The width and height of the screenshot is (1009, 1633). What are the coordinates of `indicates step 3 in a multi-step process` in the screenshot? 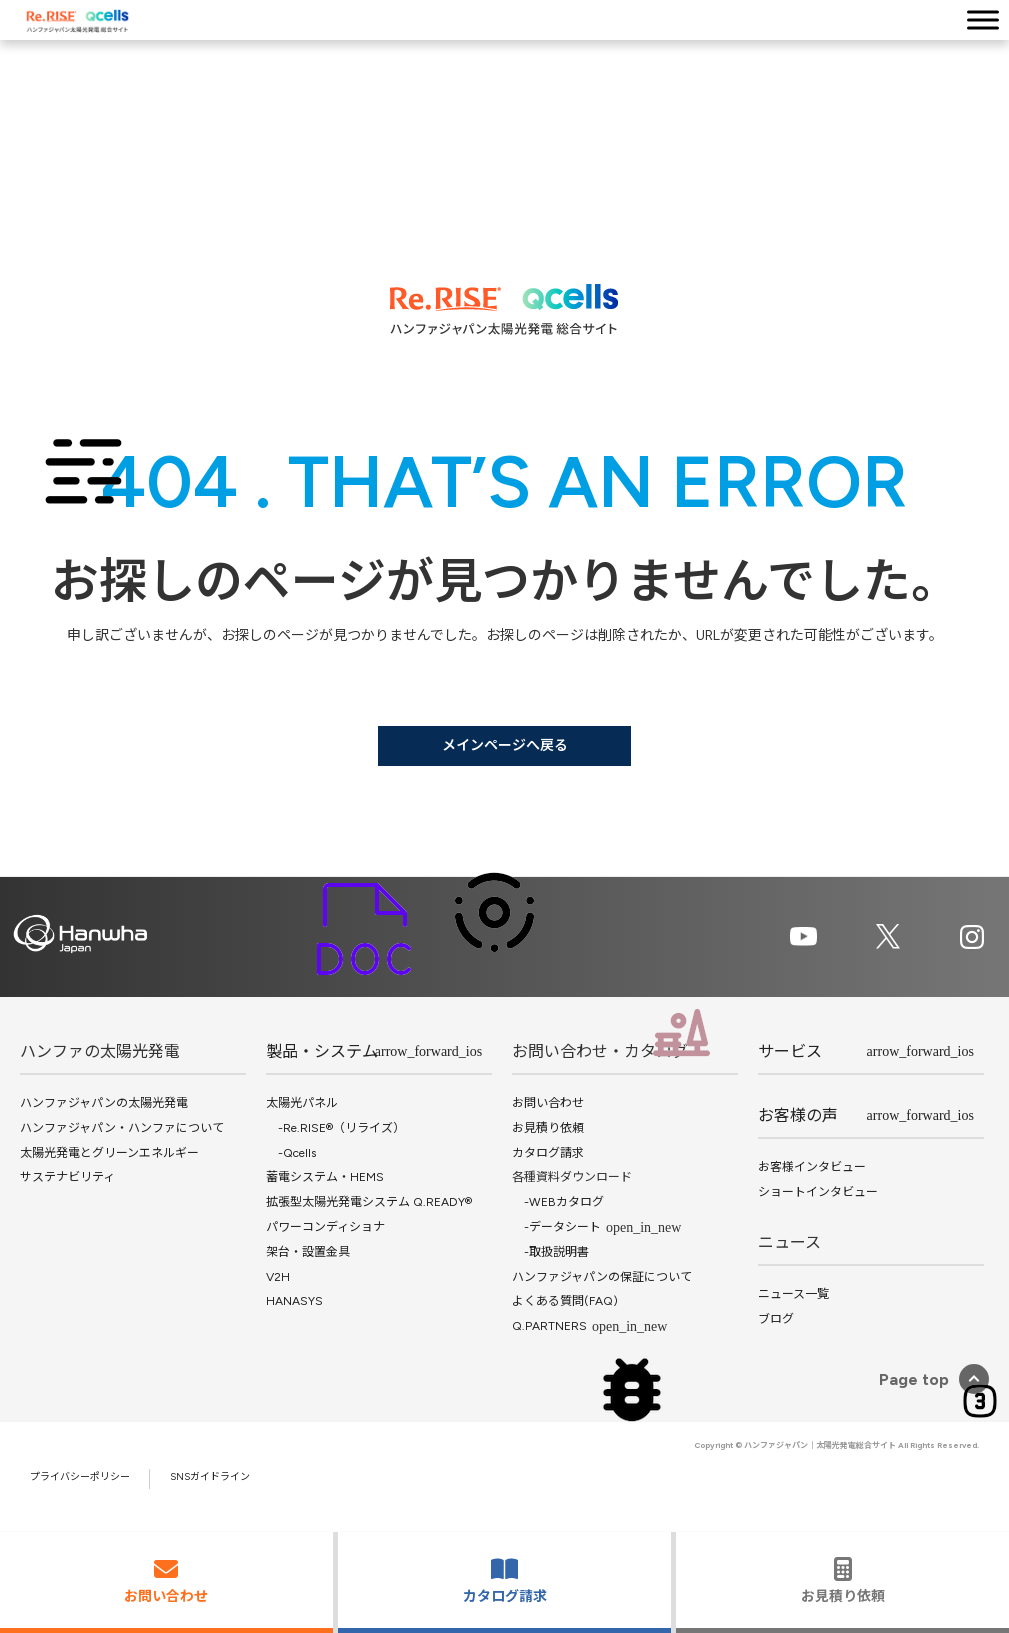 It's located at (980, 1401).